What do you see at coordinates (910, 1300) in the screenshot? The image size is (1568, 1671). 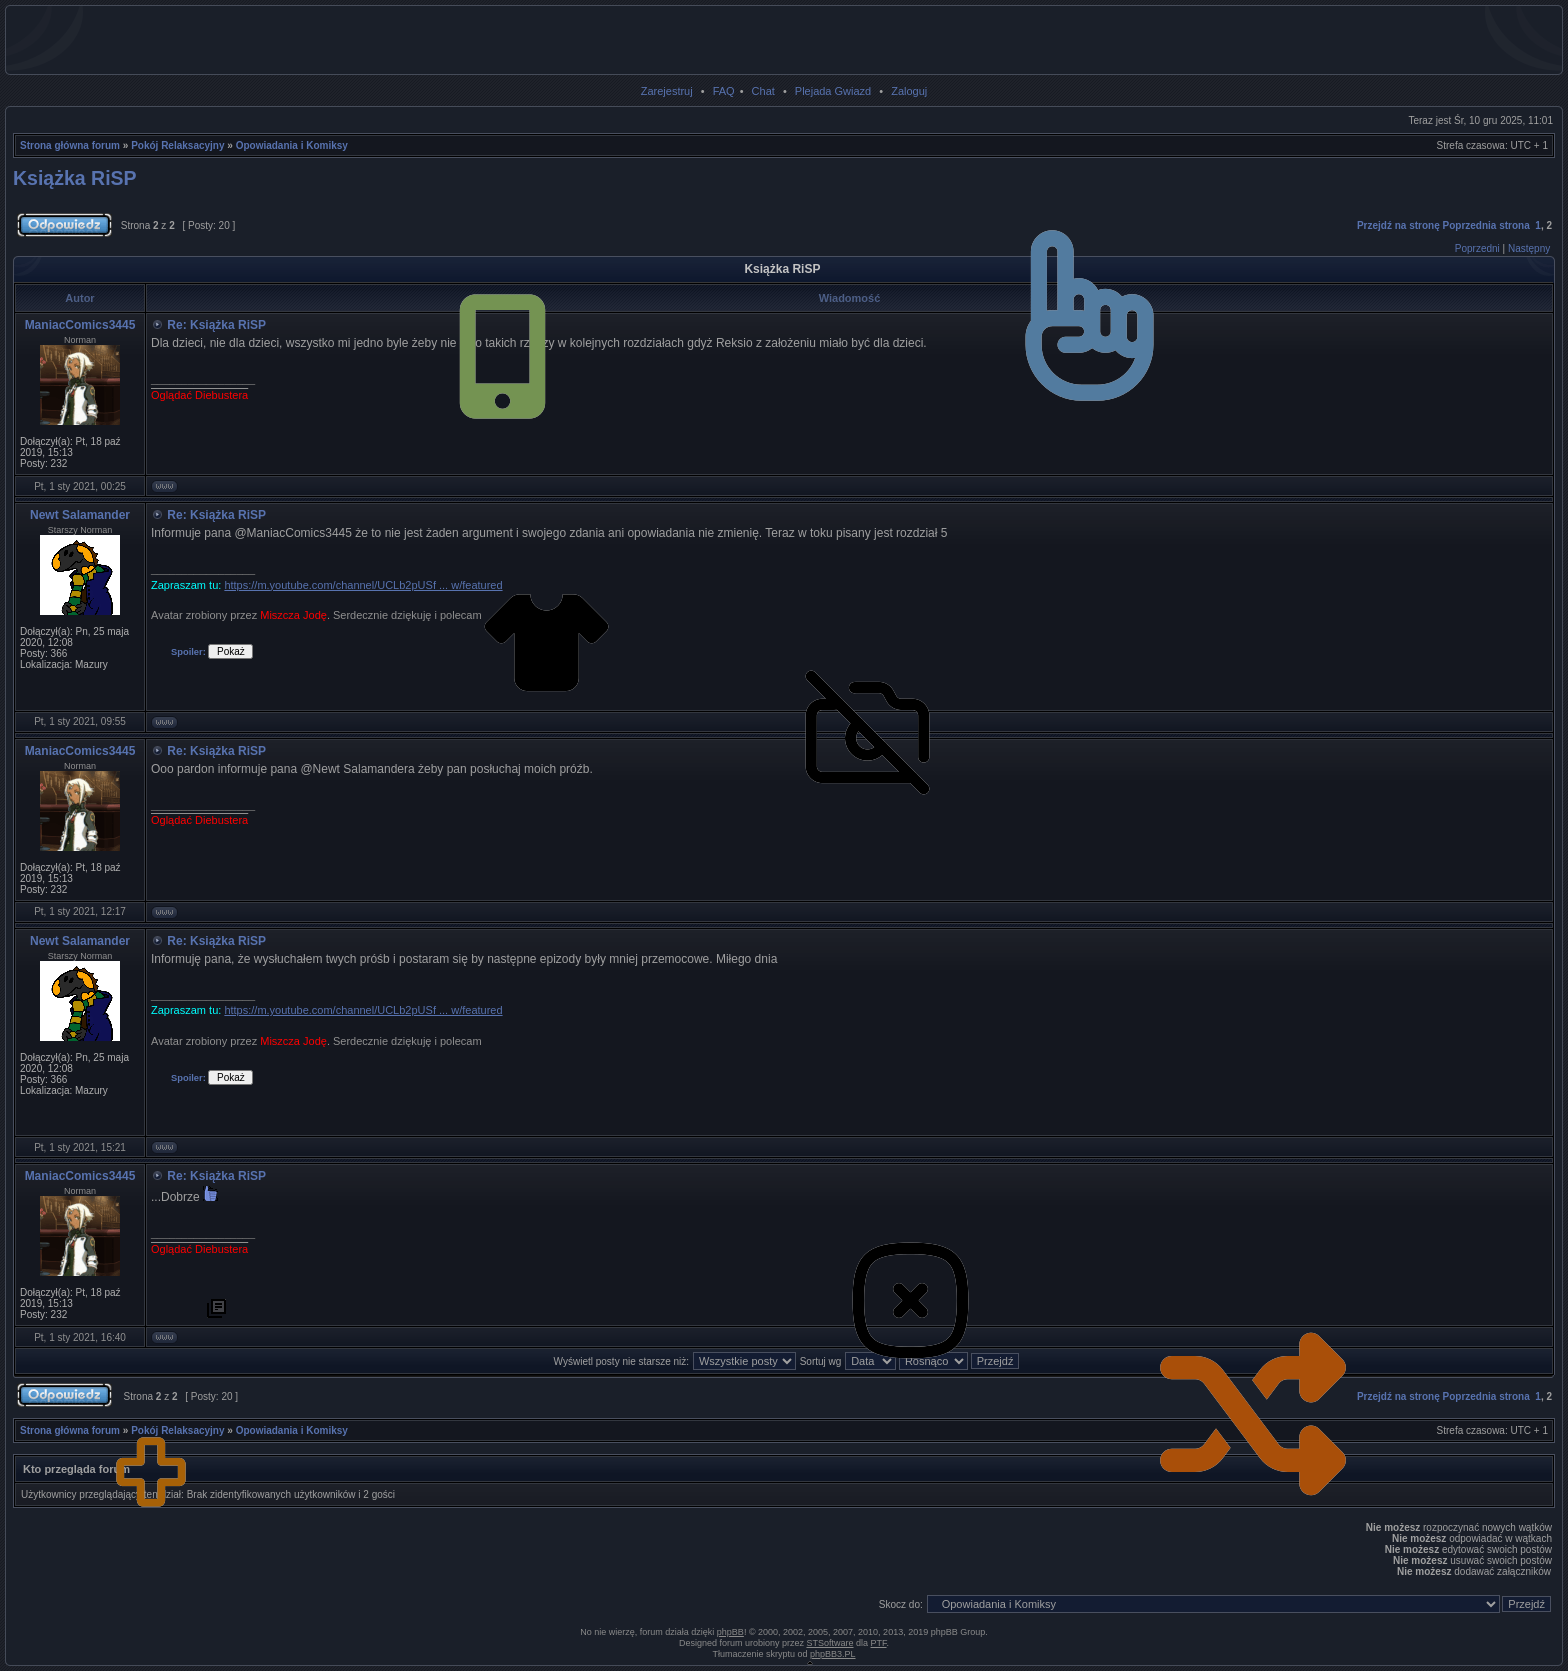 I see `close or dismiss a modal window` at bounding box center [910, 1300].